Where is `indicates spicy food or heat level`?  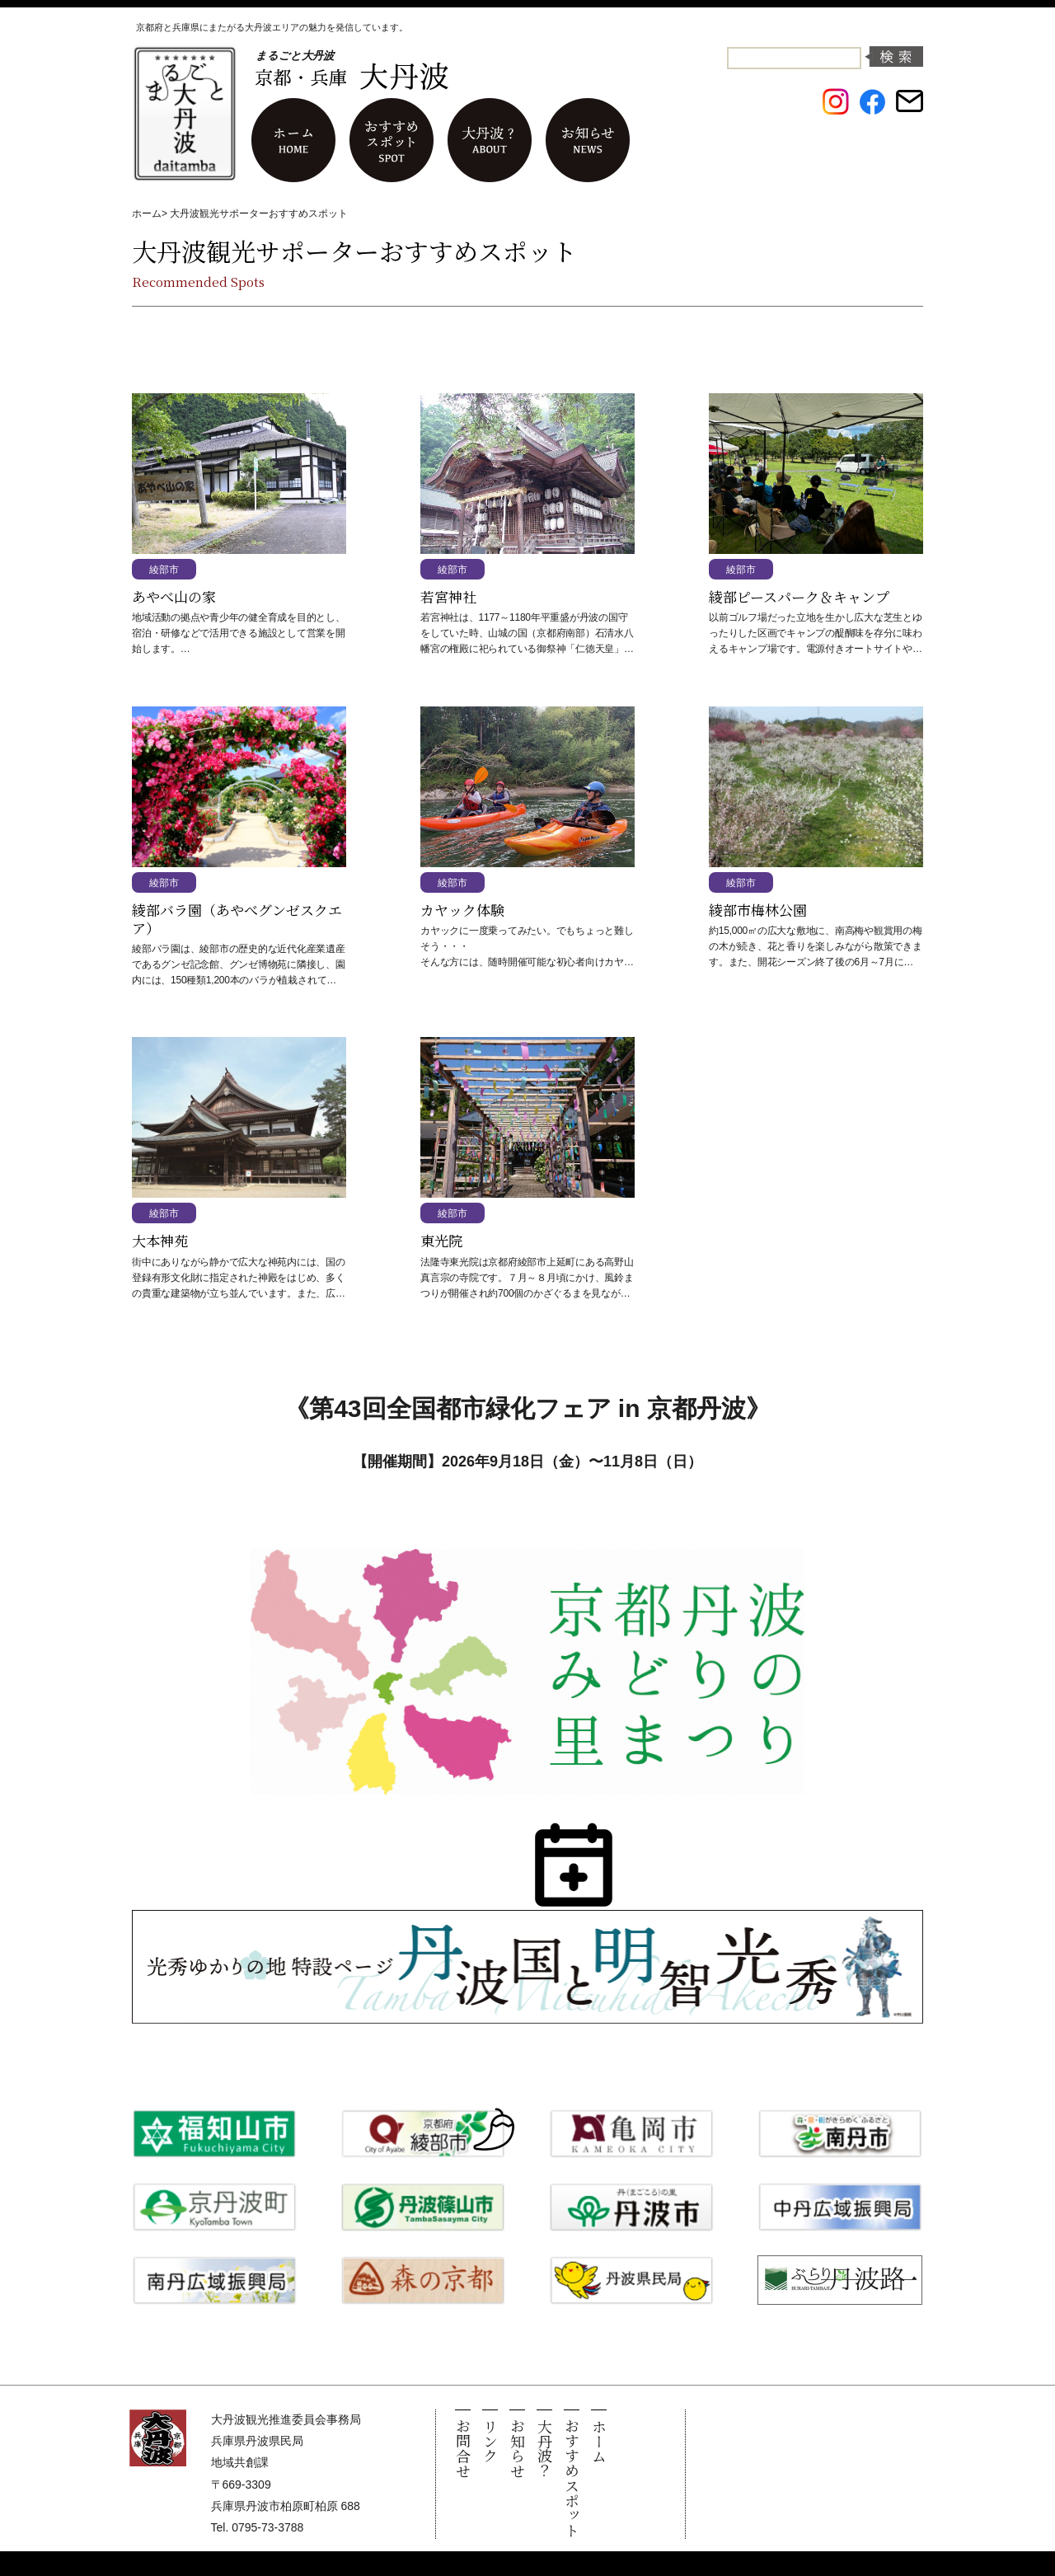
indicates spicy food or heat level is located at coordinates (496, 2131).